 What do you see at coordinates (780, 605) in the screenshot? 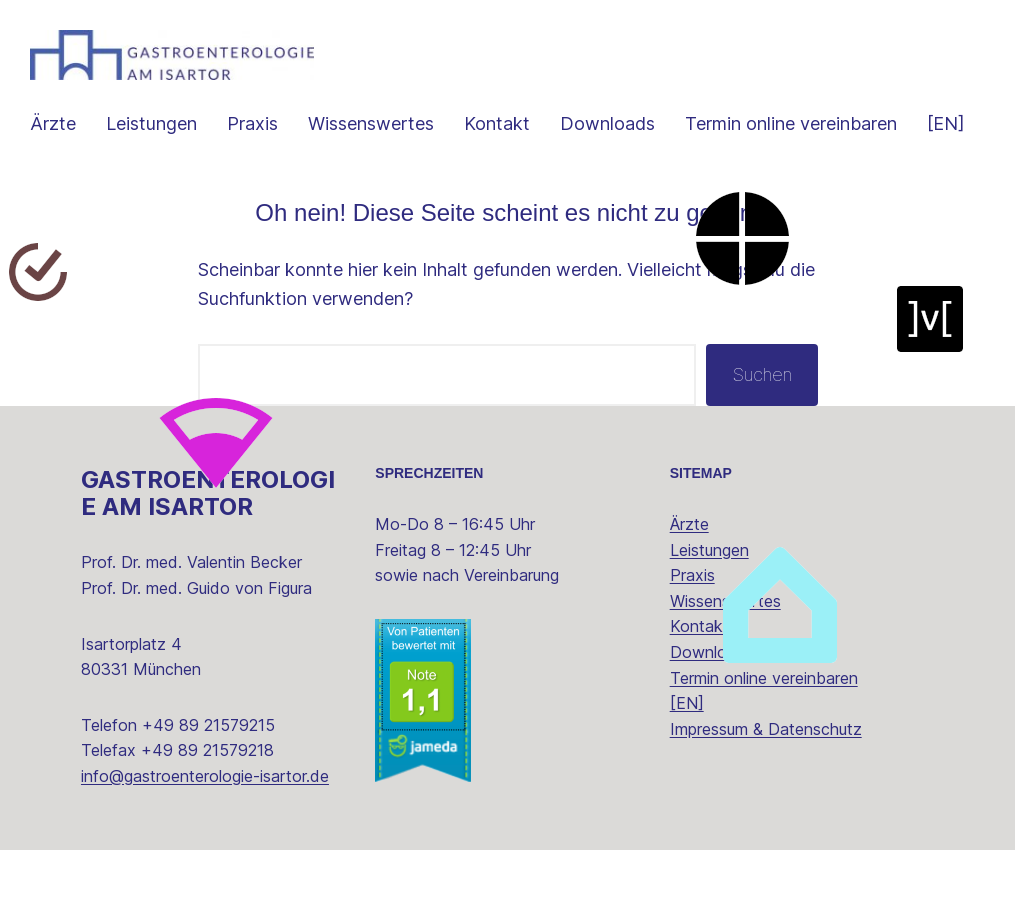
I see `open google home app` at bounding box center [780, 605].